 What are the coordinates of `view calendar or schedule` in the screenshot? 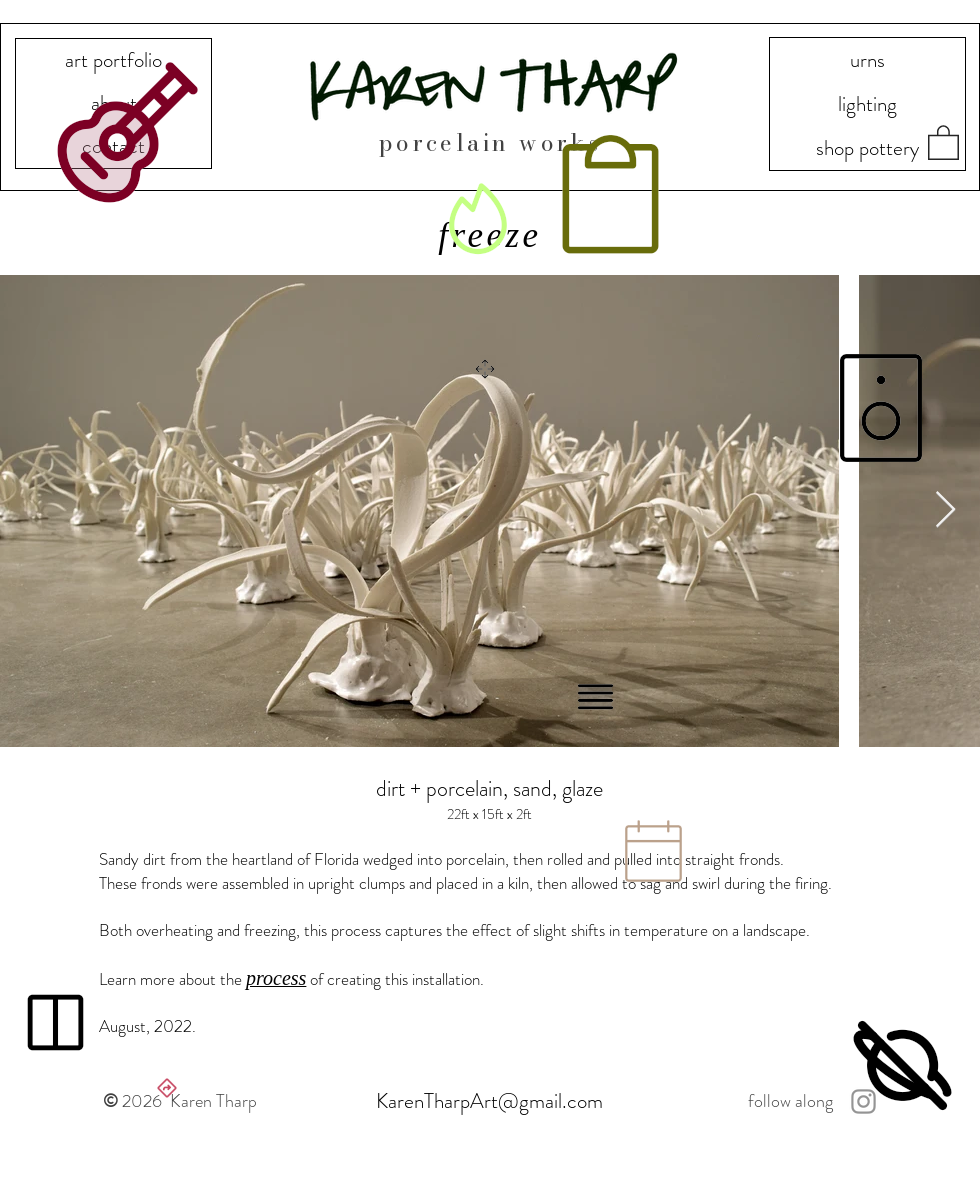 It's located at (653, 853).